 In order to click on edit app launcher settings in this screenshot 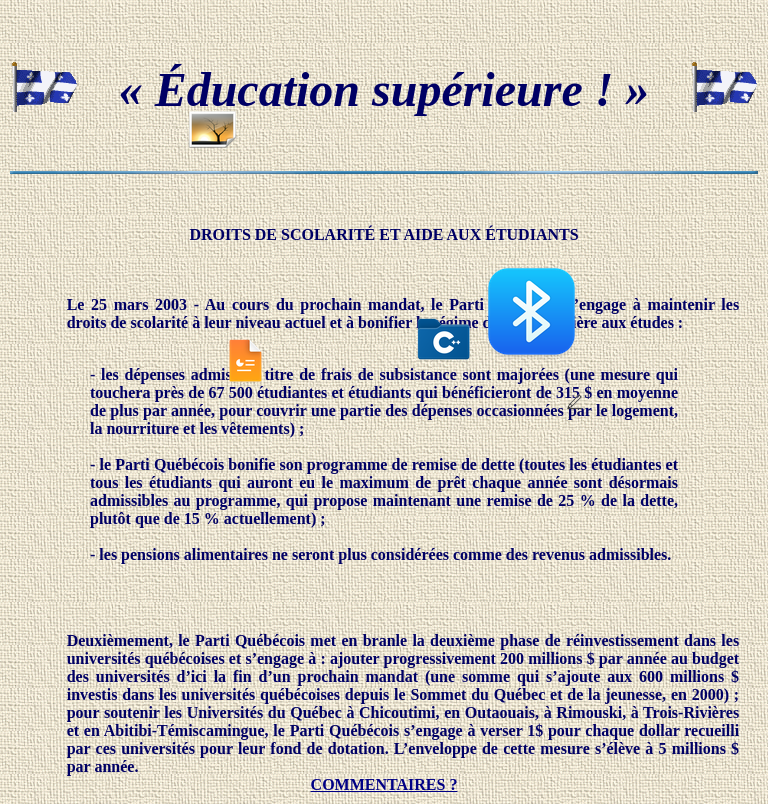, I will do `click(574, 401)`.